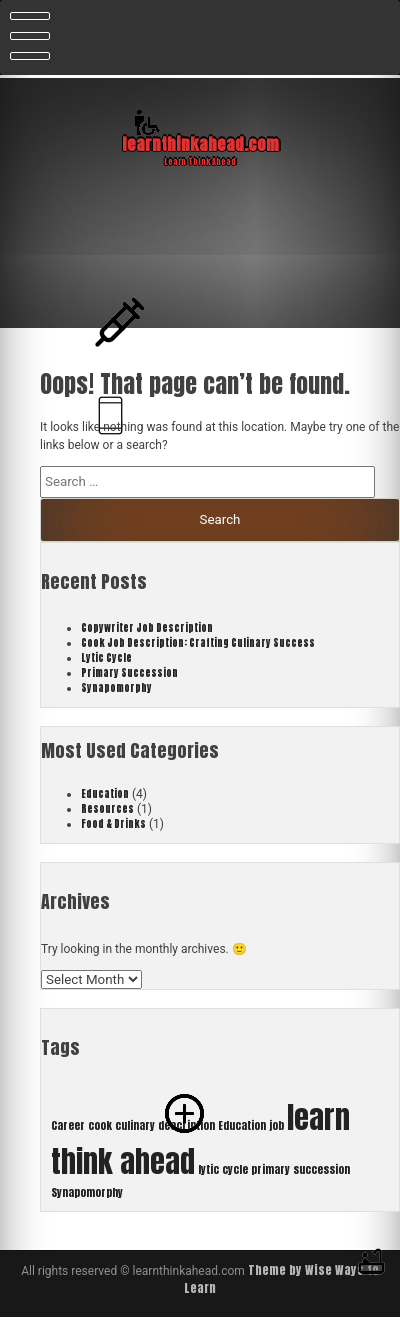 The width and height of the screenshot is (400, 1341). What do you see at coordinates (184, 1113) in the screenshot?
I see `add a new item or entry` at bounding box center [184, 1113].